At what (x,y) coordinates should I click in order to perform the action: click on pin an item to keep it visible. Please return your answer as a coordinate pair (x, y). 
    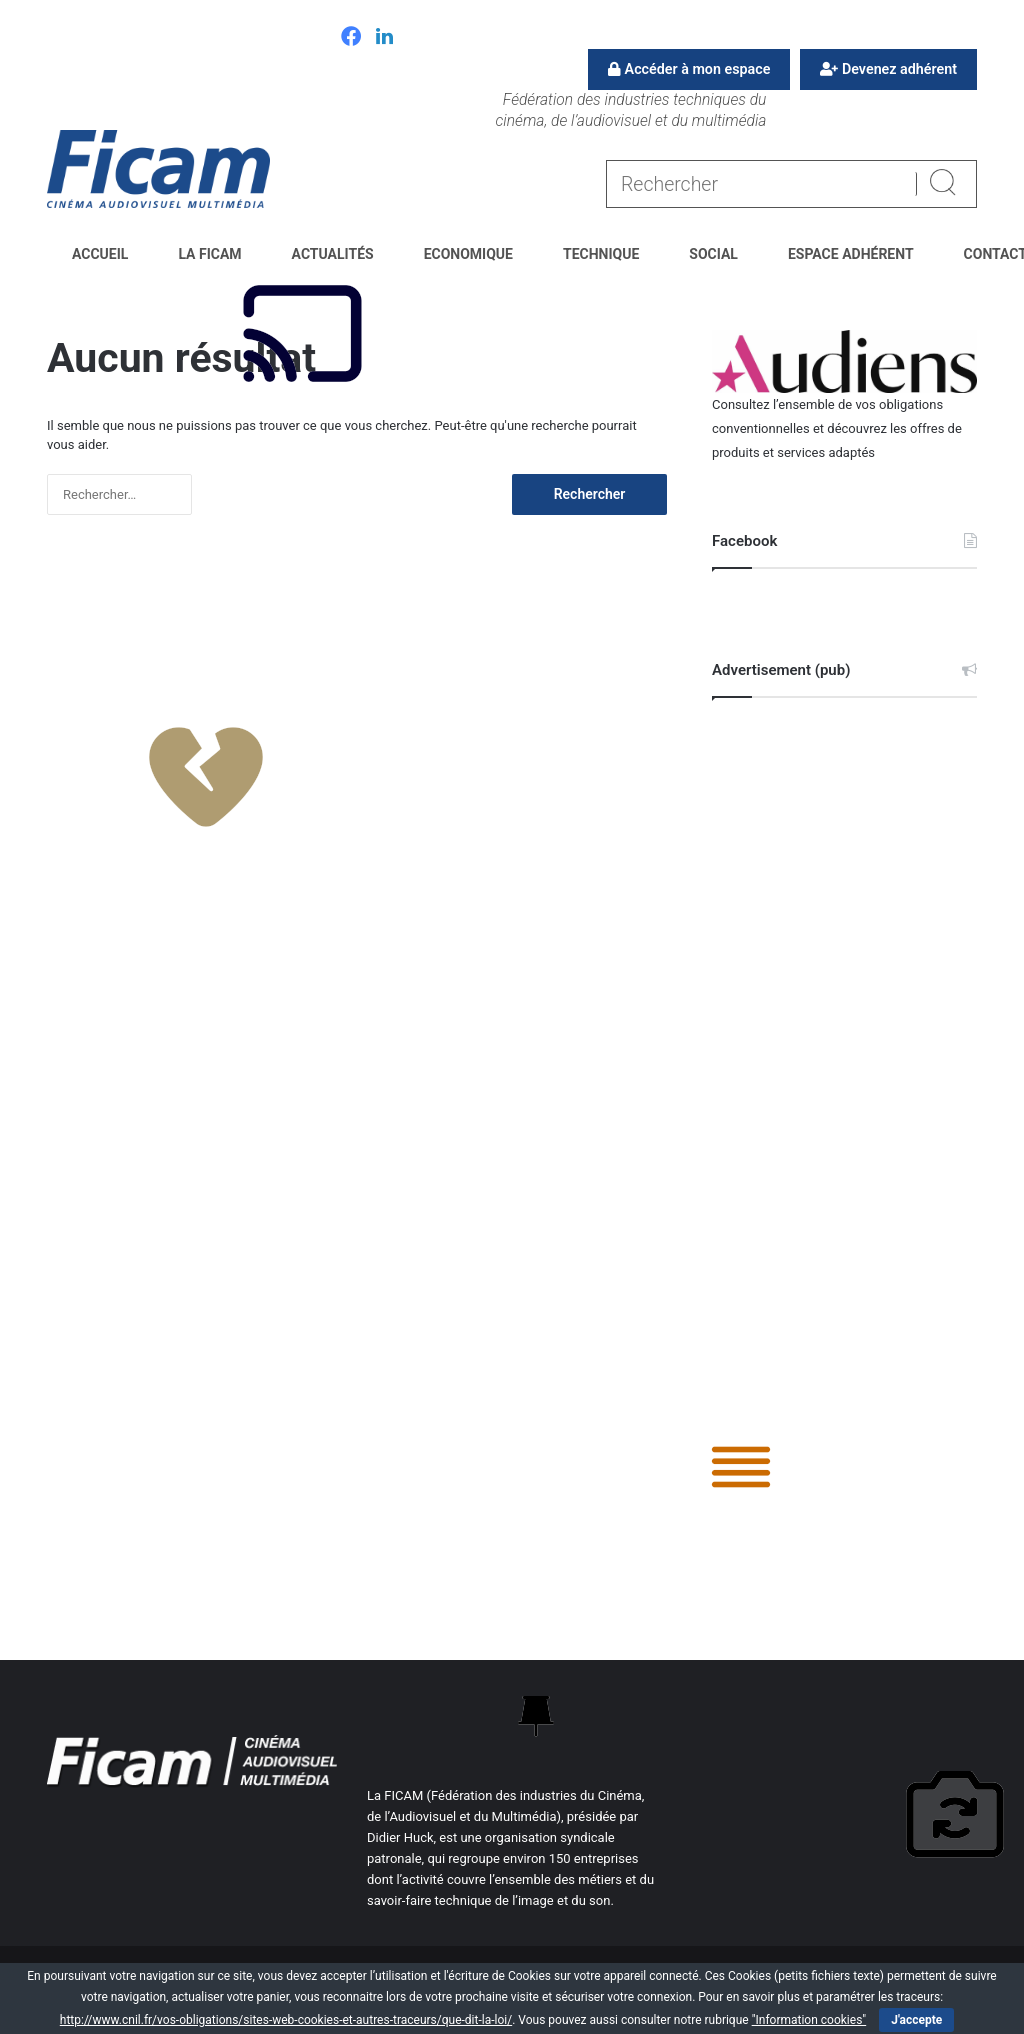
    Looking at the image, I should click on (536, 1714).